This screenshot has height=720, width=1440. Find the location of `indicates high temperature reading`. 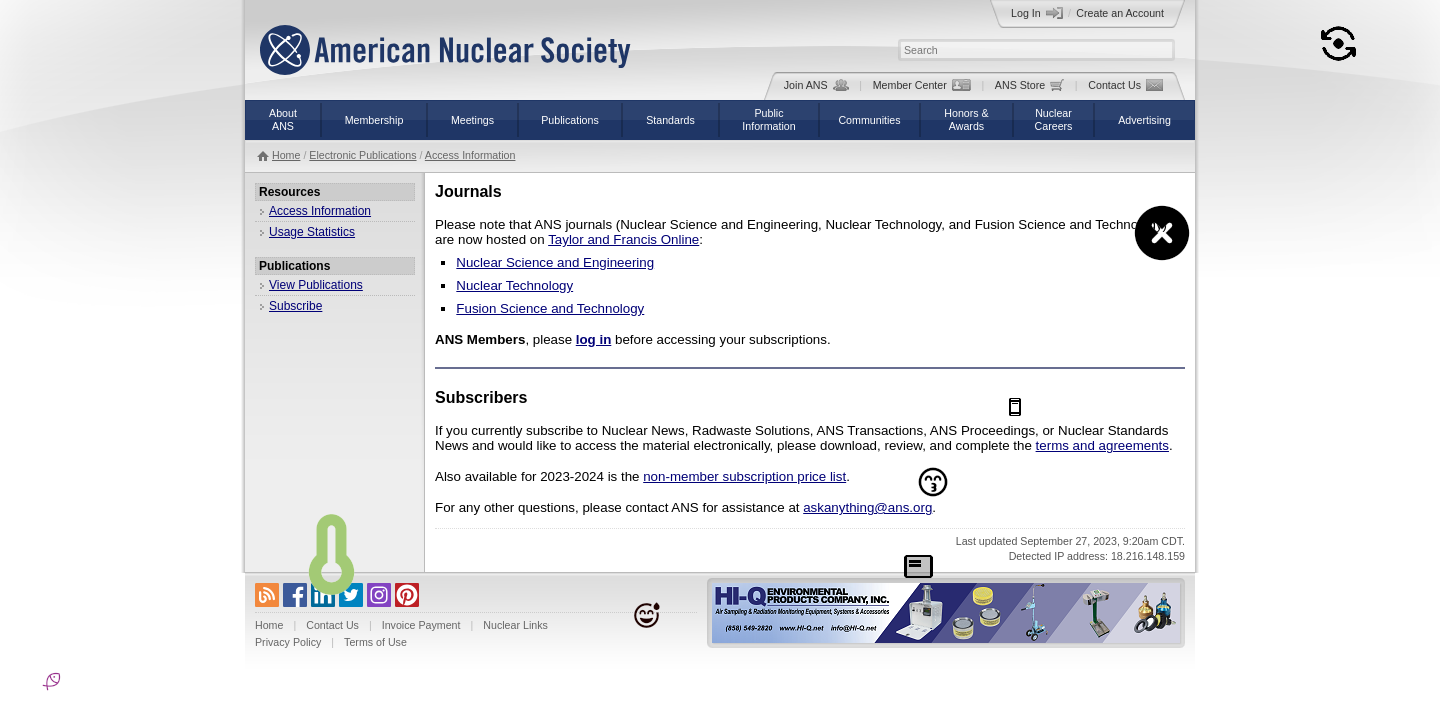

indicates high temperature reading is located at coordinates (331, 554).